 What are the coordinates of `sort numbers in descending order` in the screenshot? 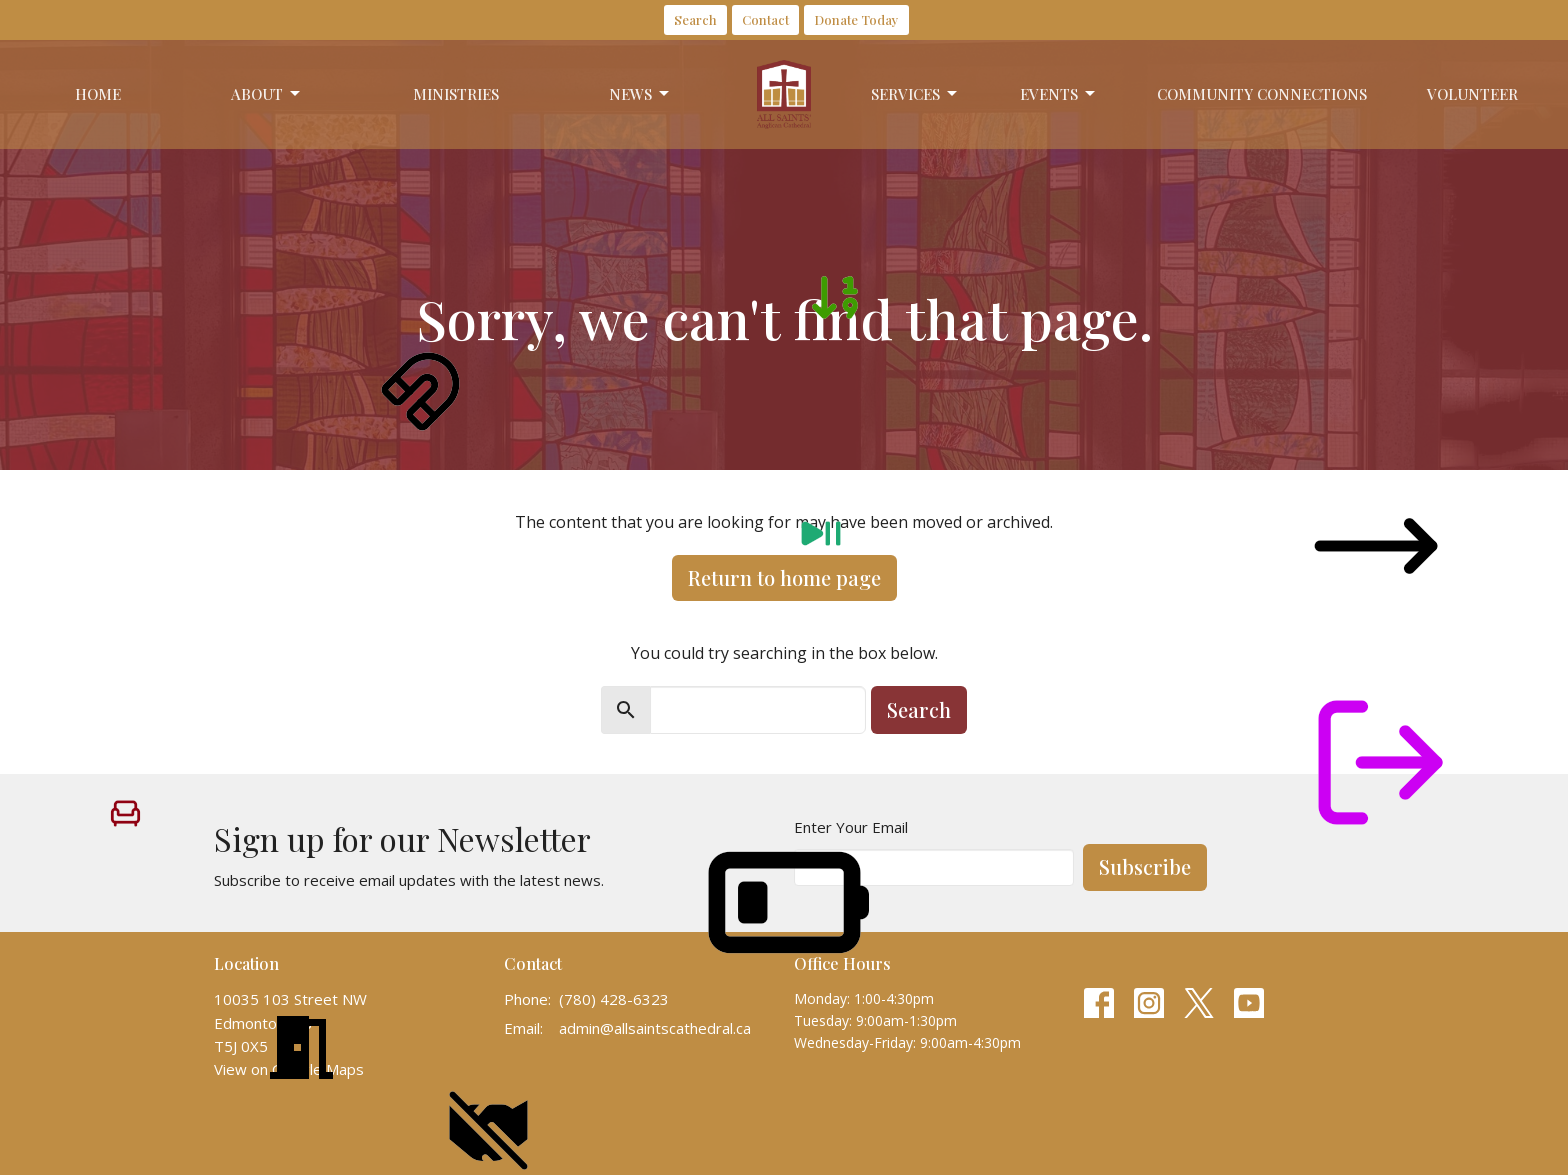 It's located at (836, 297).